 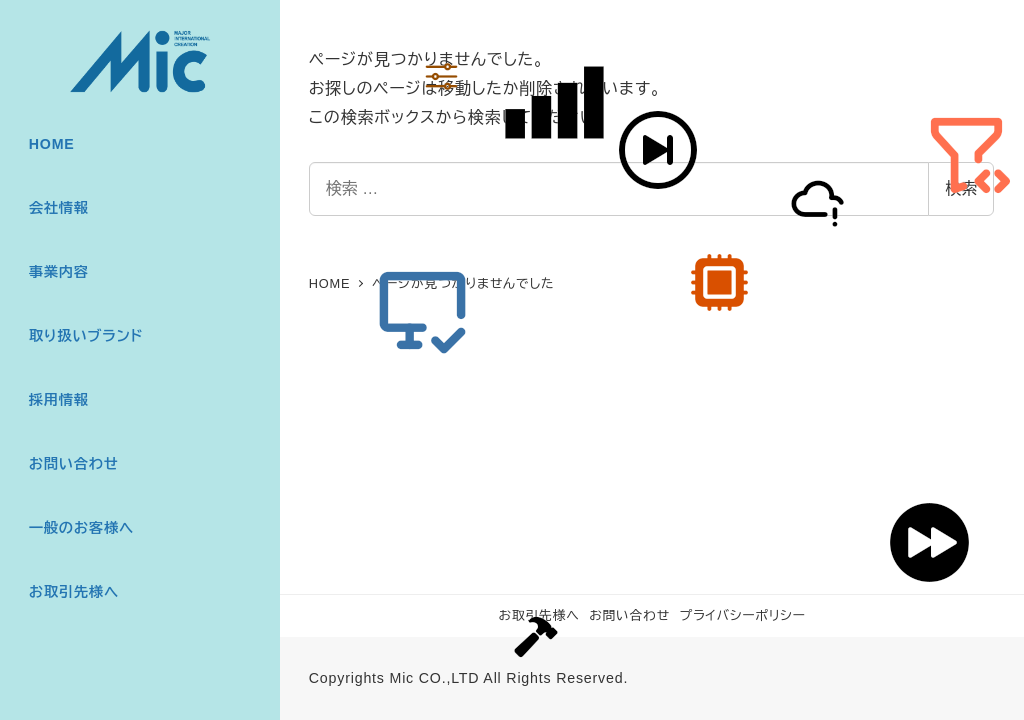 I want to click on view hardware or processor information, so click(x=719, y=282).